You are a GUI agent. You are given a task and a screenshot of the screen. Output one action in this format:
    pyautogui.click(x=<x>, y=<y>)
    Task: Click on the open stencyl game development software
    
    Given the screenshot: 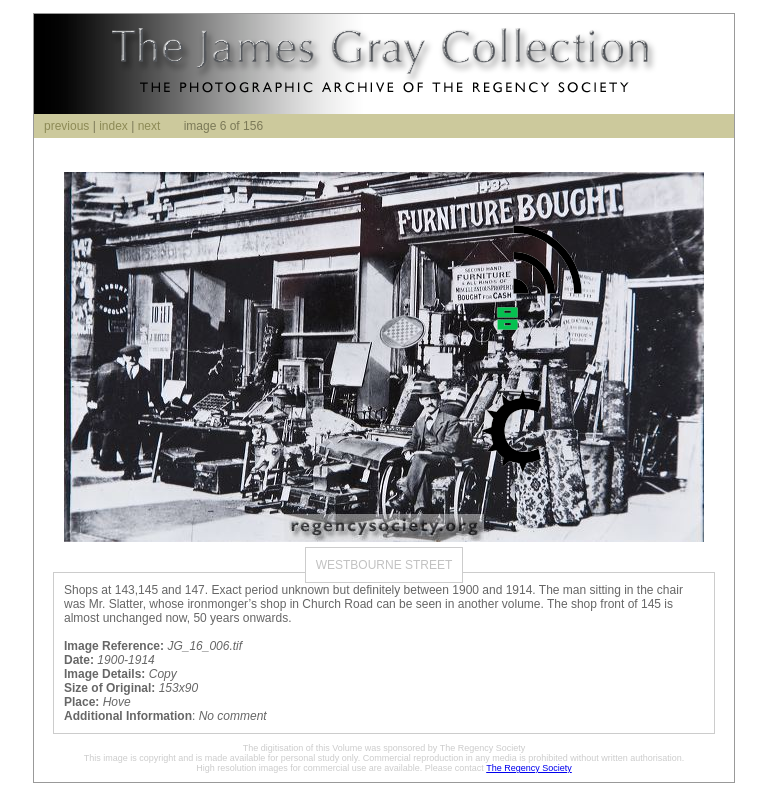 What is the action you would take?
    pyautogui.click(x=511, y=431)
    